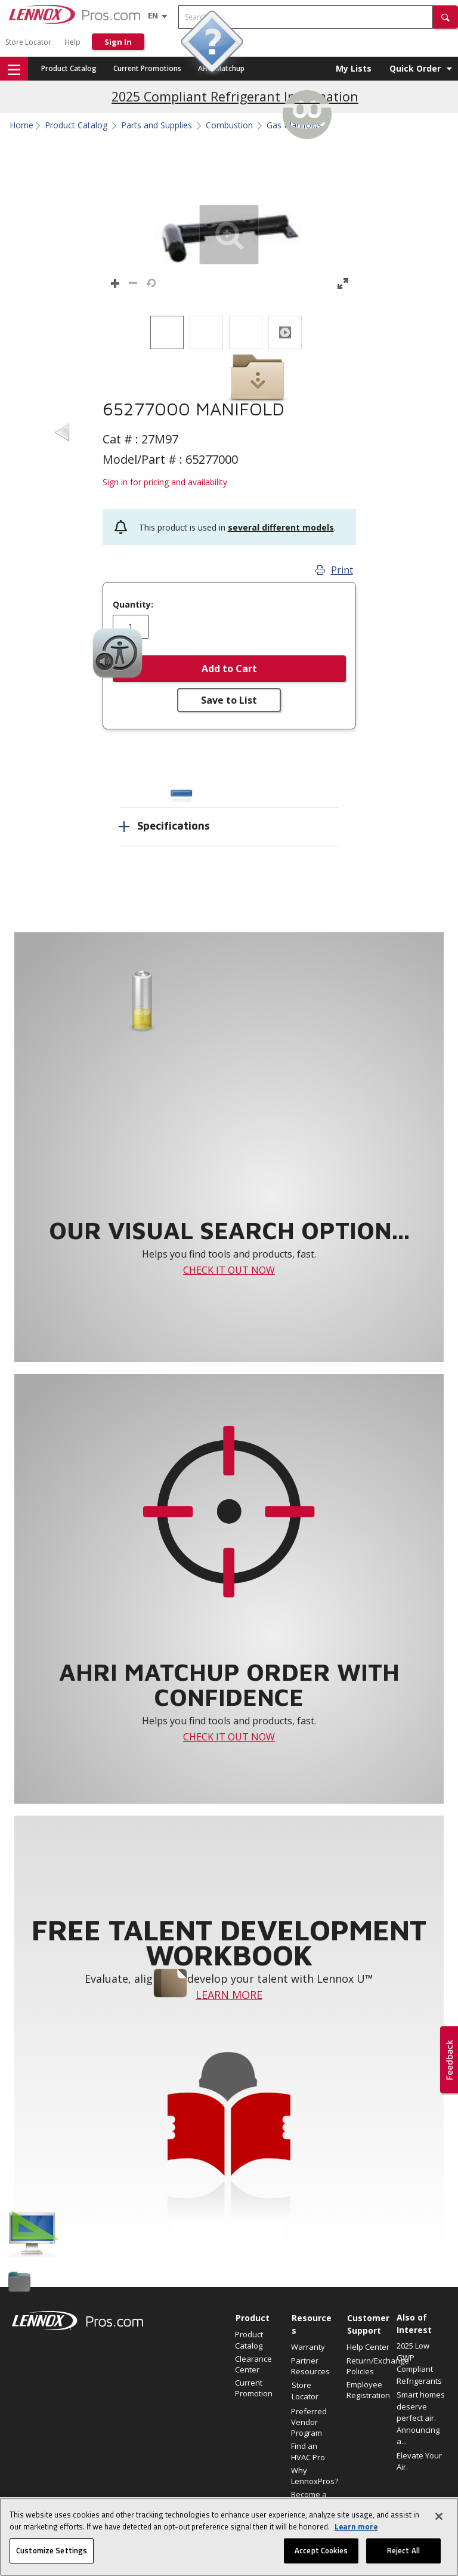 The height and width of the screenshot is (2576, 458). I want to click on indicates a help or information dialog, so click(212, 42).